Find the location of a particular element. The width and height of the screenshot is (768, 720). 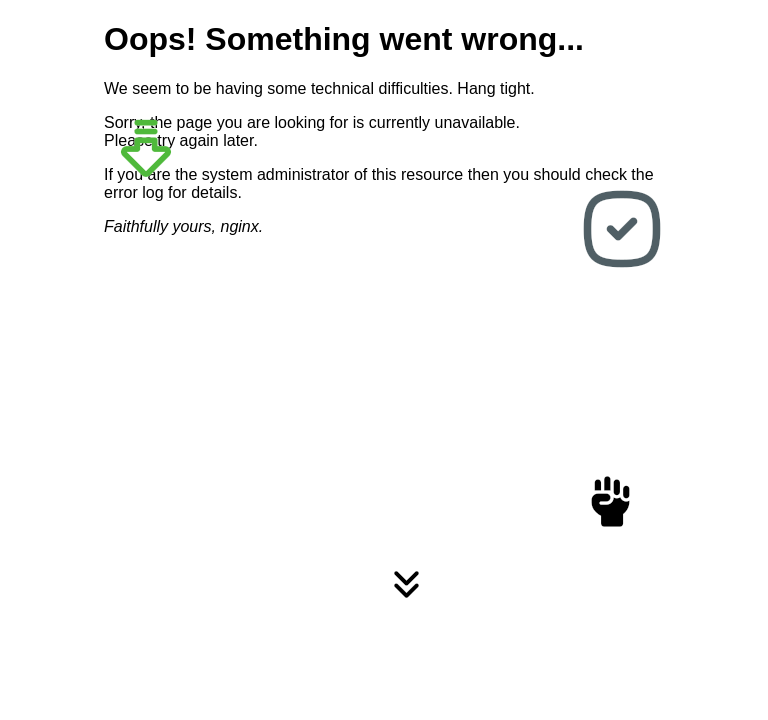

indicates solidarity or support is located at coordinates (610, 501).